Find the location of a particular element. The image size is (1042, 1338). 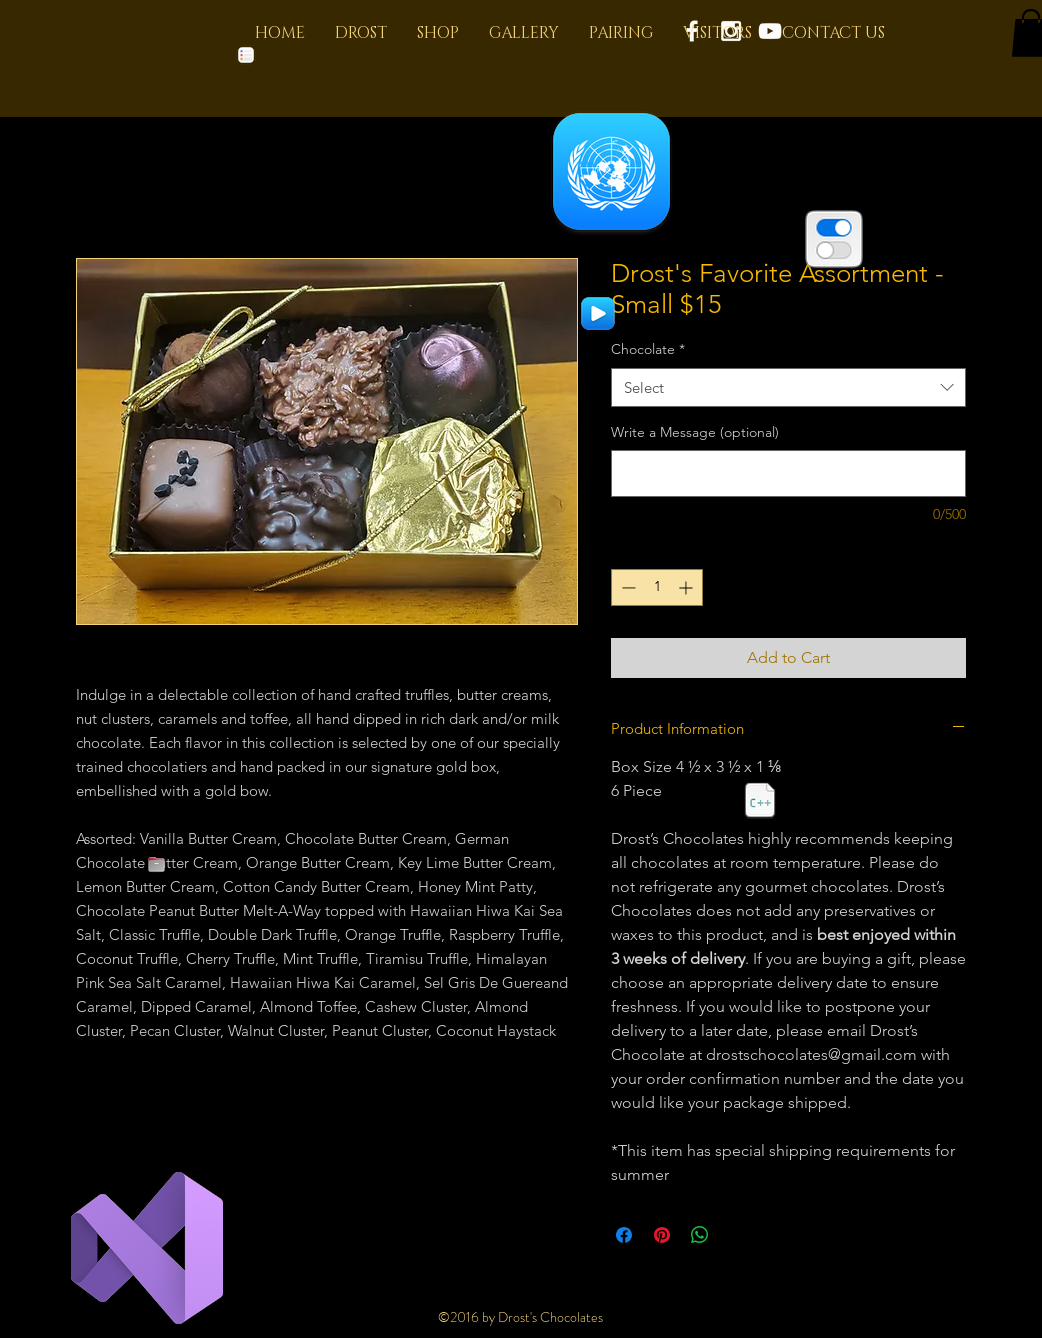

open file manager application is located at coordinates (156, 864).